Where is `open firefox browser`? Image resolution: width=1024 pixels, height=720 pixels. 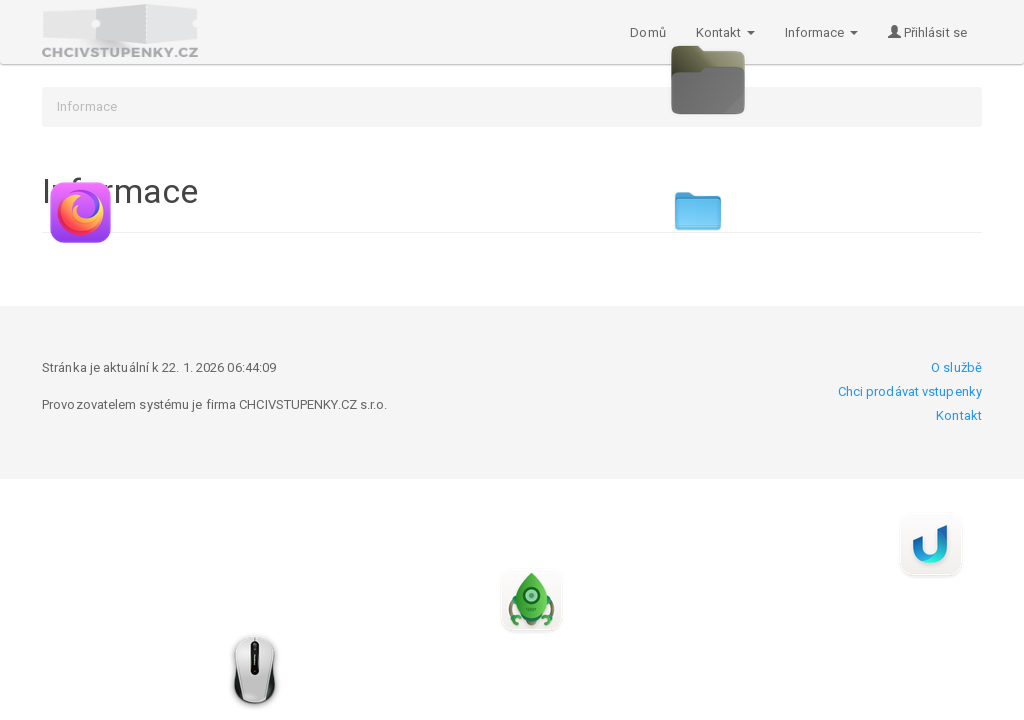
open firefox browser is located at coordinates (80, 211).